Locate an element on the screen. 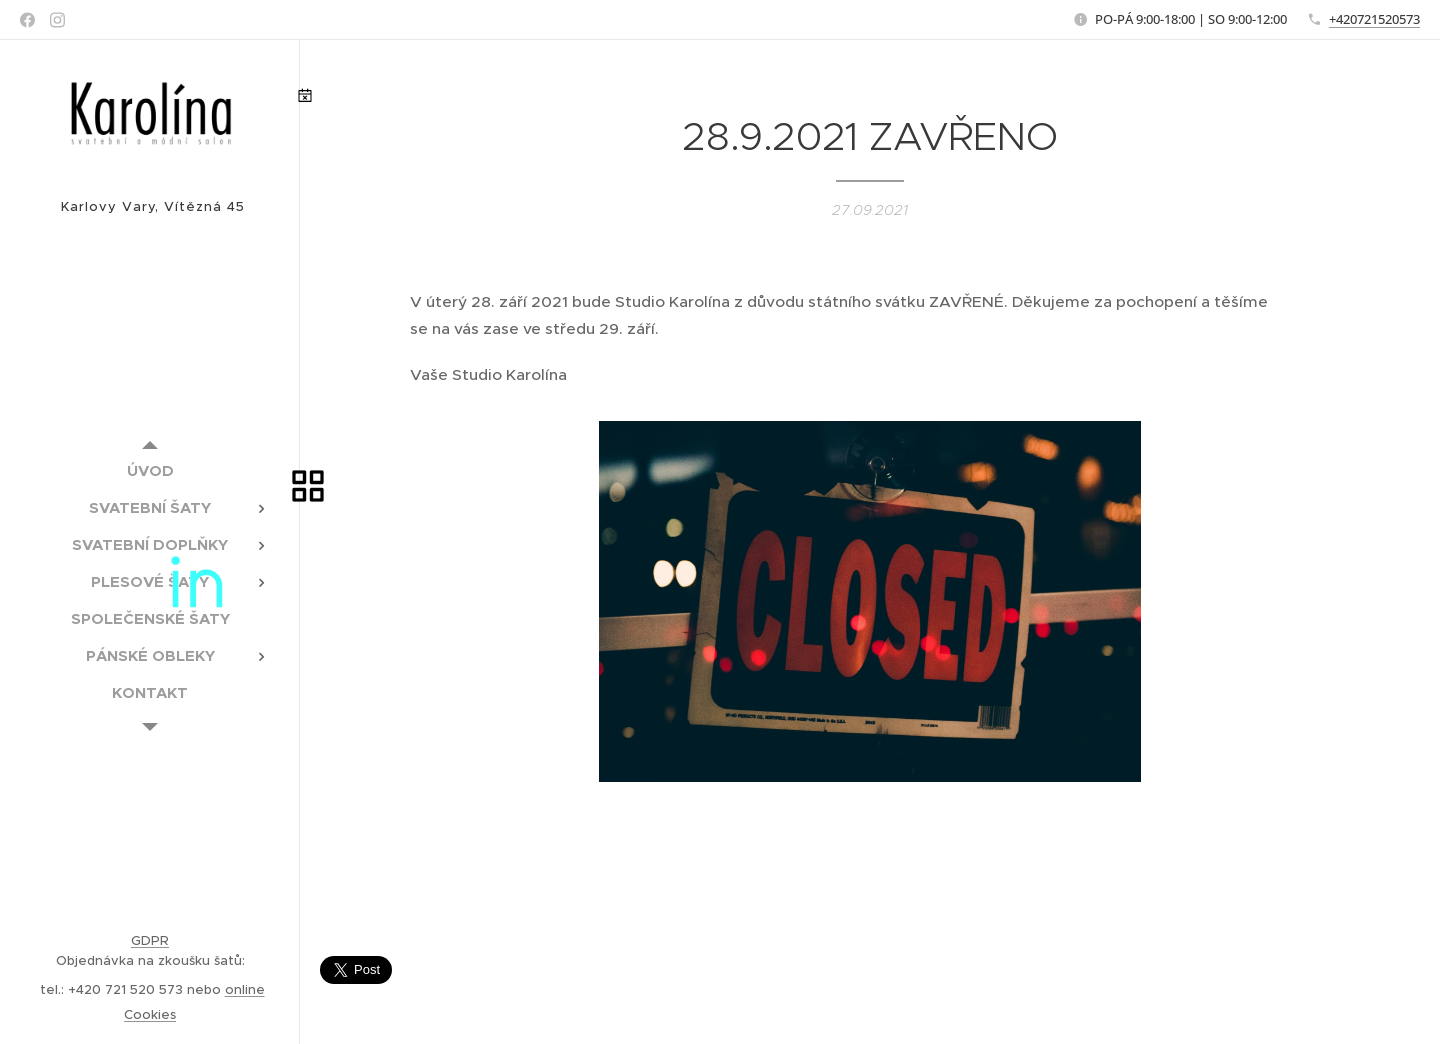 The image size is (1440, 1044). cancel or delete a scheduled event is located at coordinates (305, 96).